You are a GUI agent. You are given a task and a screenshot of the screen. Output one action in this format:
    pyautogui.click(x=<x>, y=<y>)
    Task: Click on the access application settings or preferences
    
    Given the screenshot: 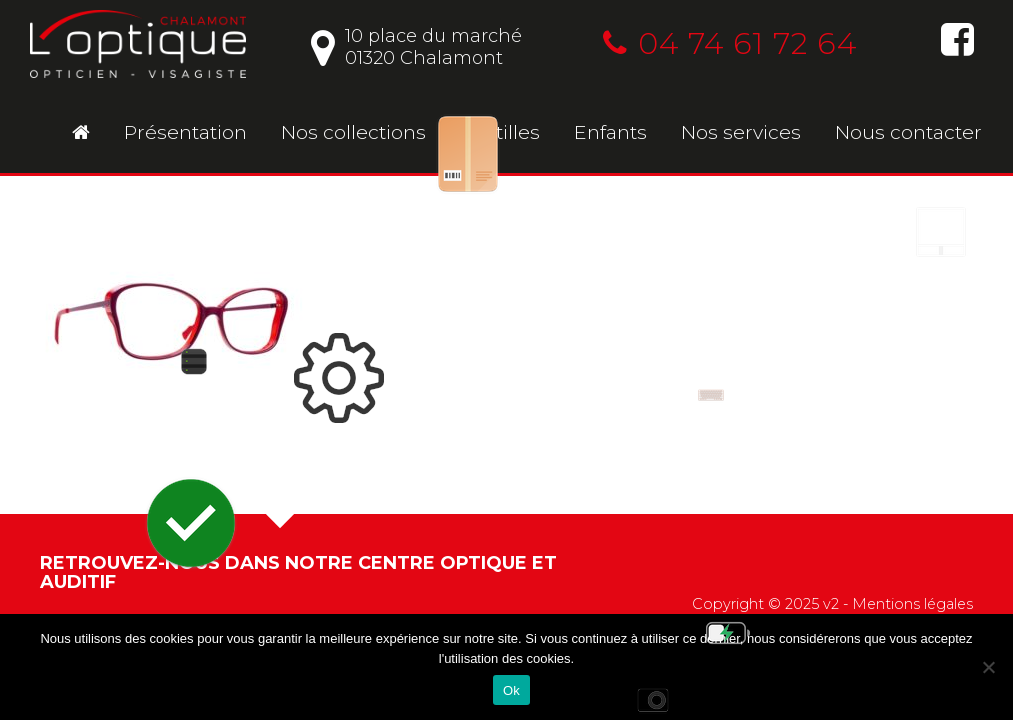 What is the action you would take?
    pyautogui.click(x=339, y=378)
    